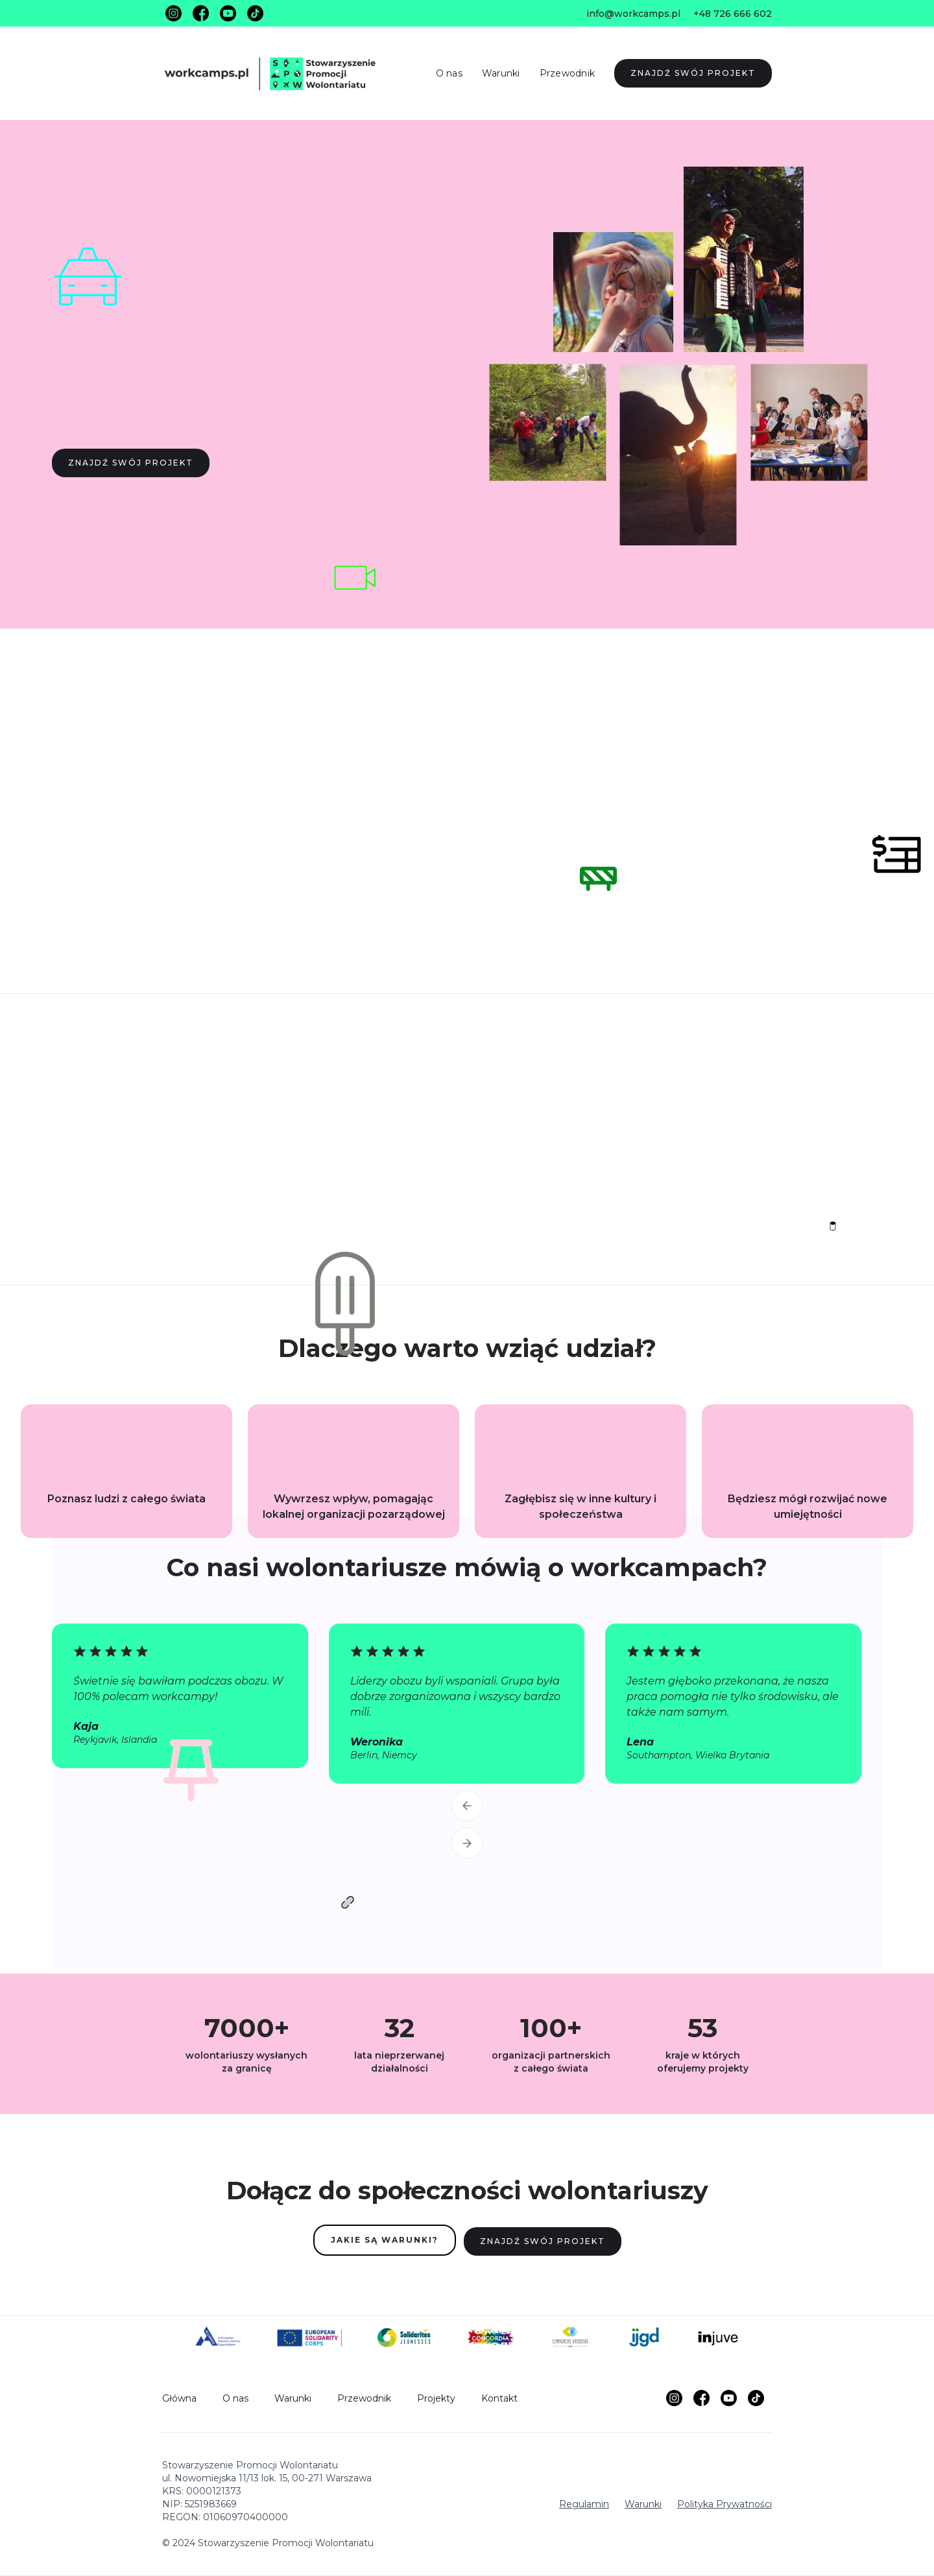  What do you see at coordinates (345, 1302) in the screenshot?
I see `indicates summer or seasonal content` at bounding box center [345, 1302].